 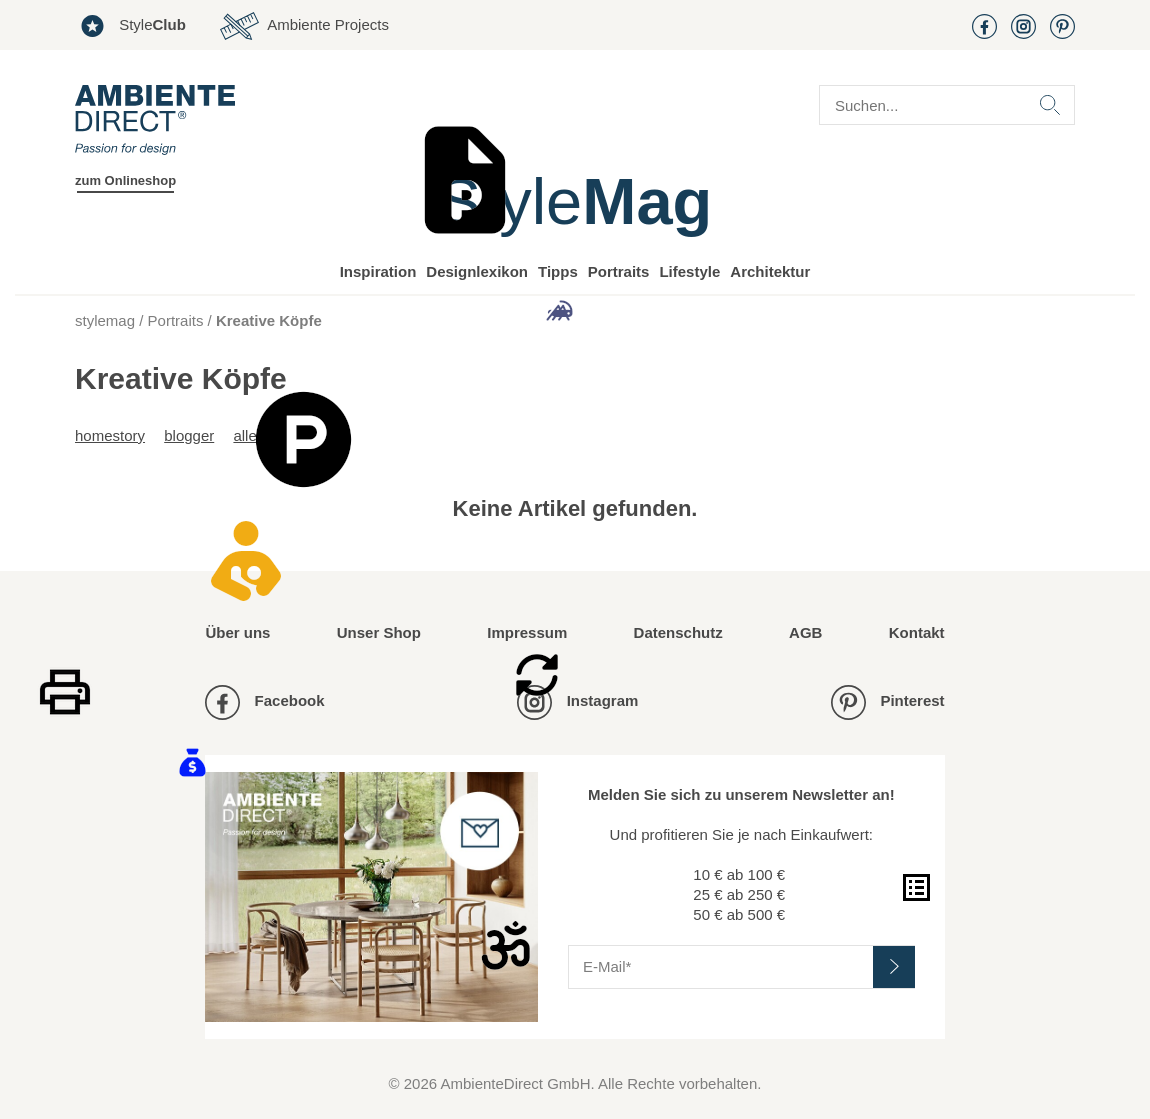 I want to click on print this document, so click(x=65, y=692).